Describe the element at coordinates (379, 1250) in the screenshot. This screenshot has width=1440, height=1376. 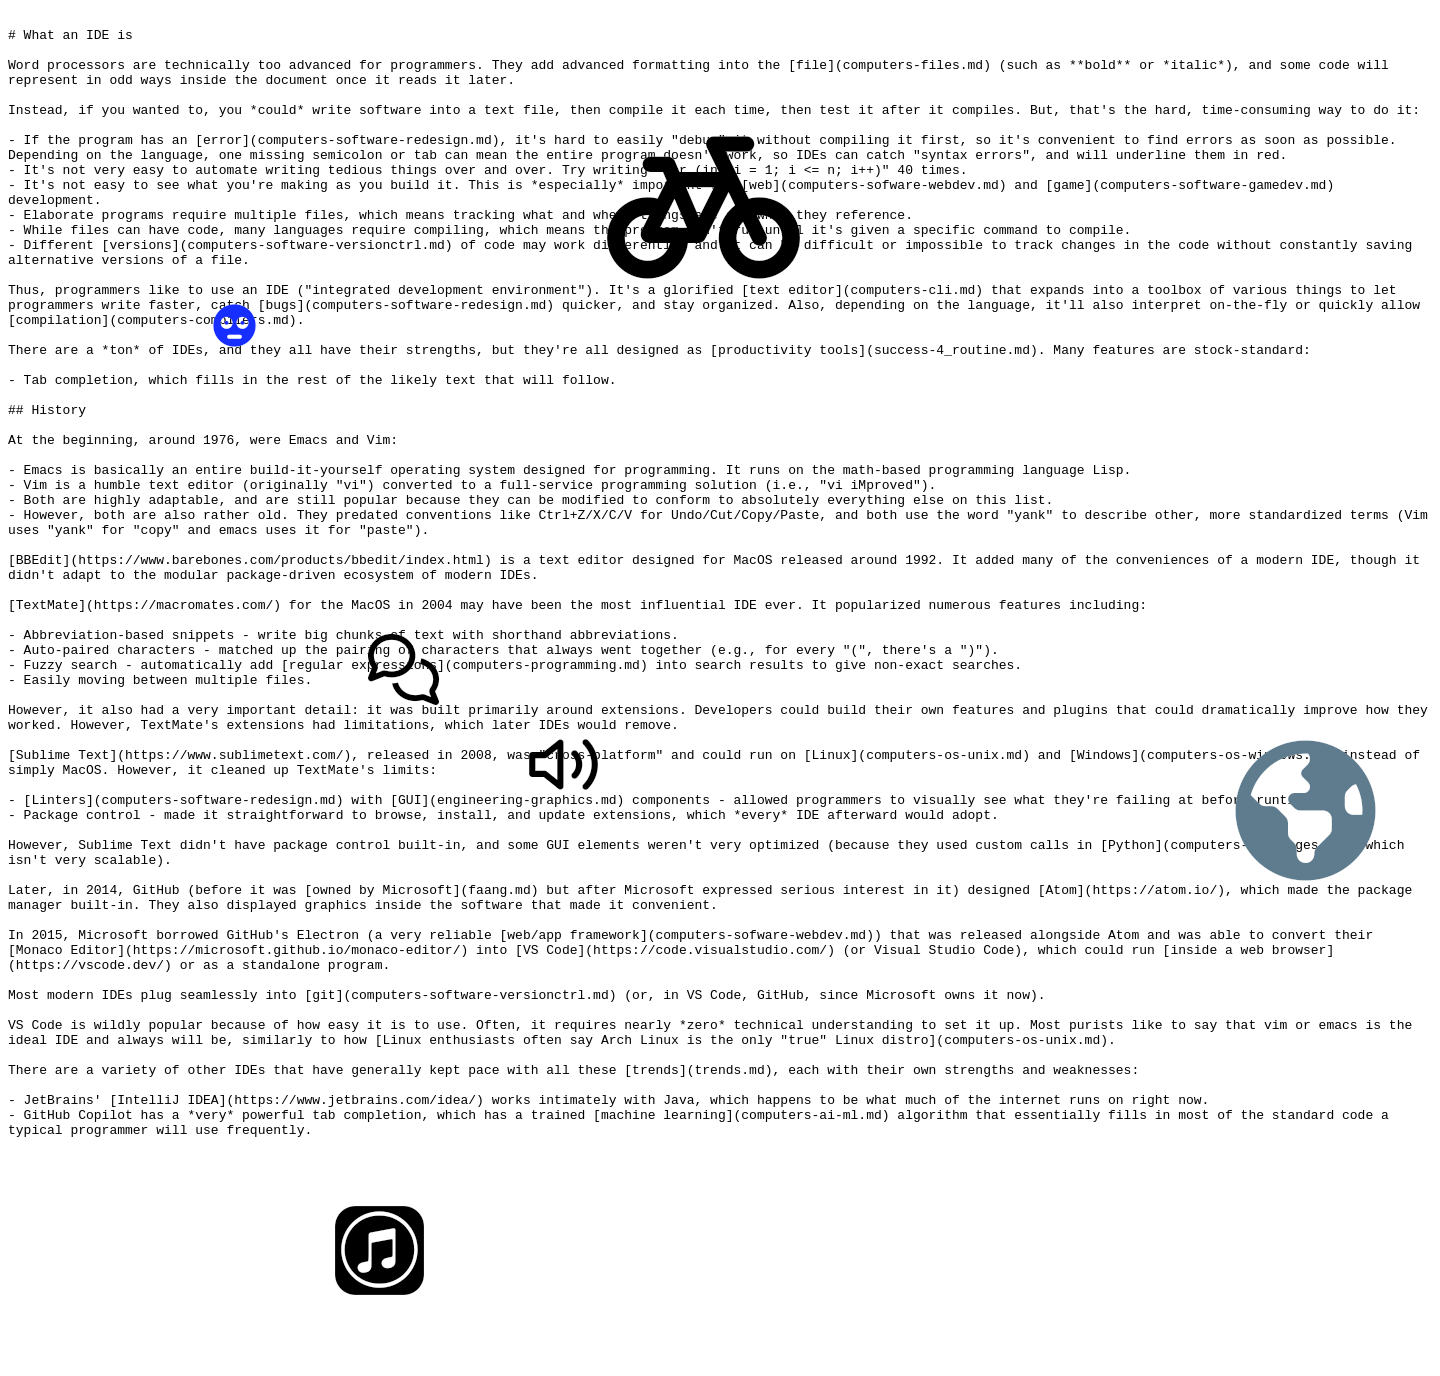
I see `open itunes music library` at that location.